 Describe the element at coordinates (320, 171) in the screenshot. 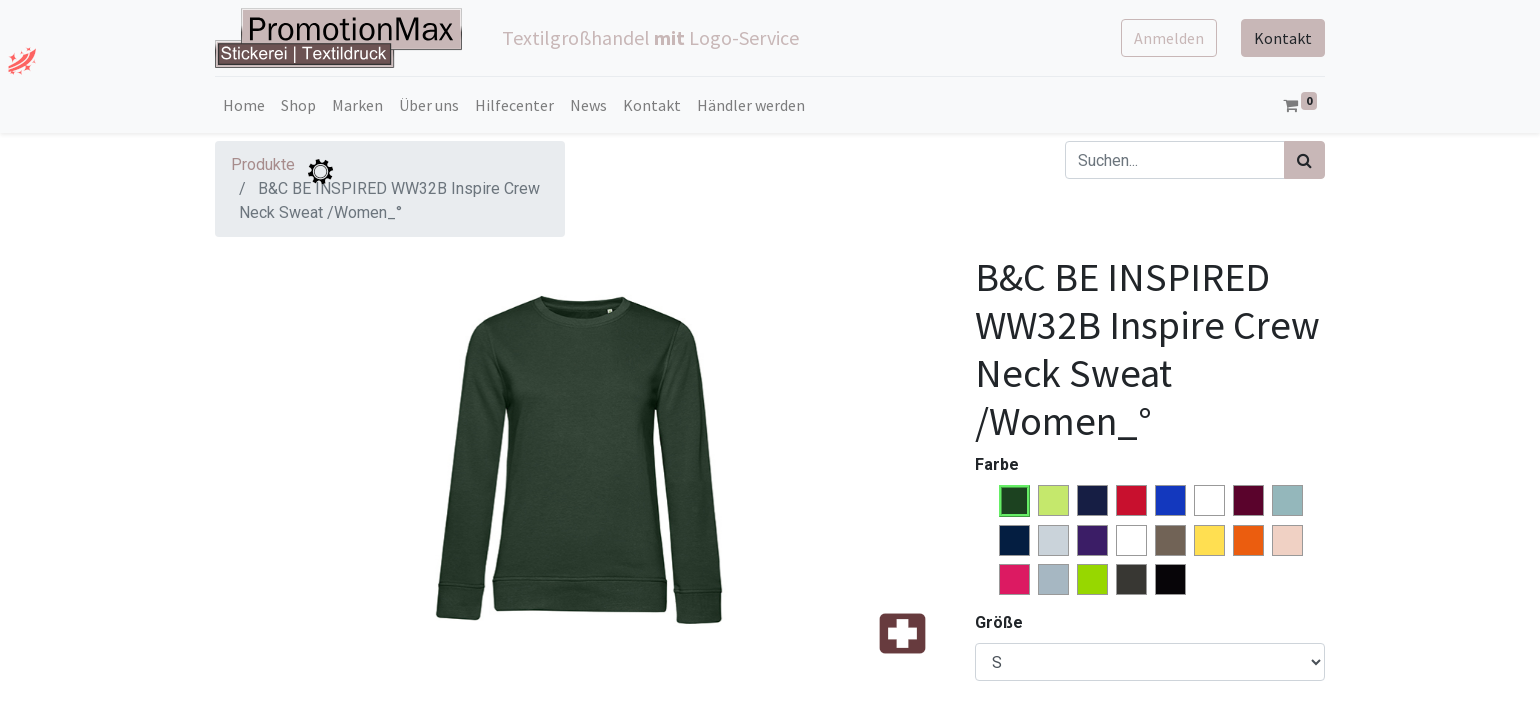

I see `access settings or preferences` at that location.